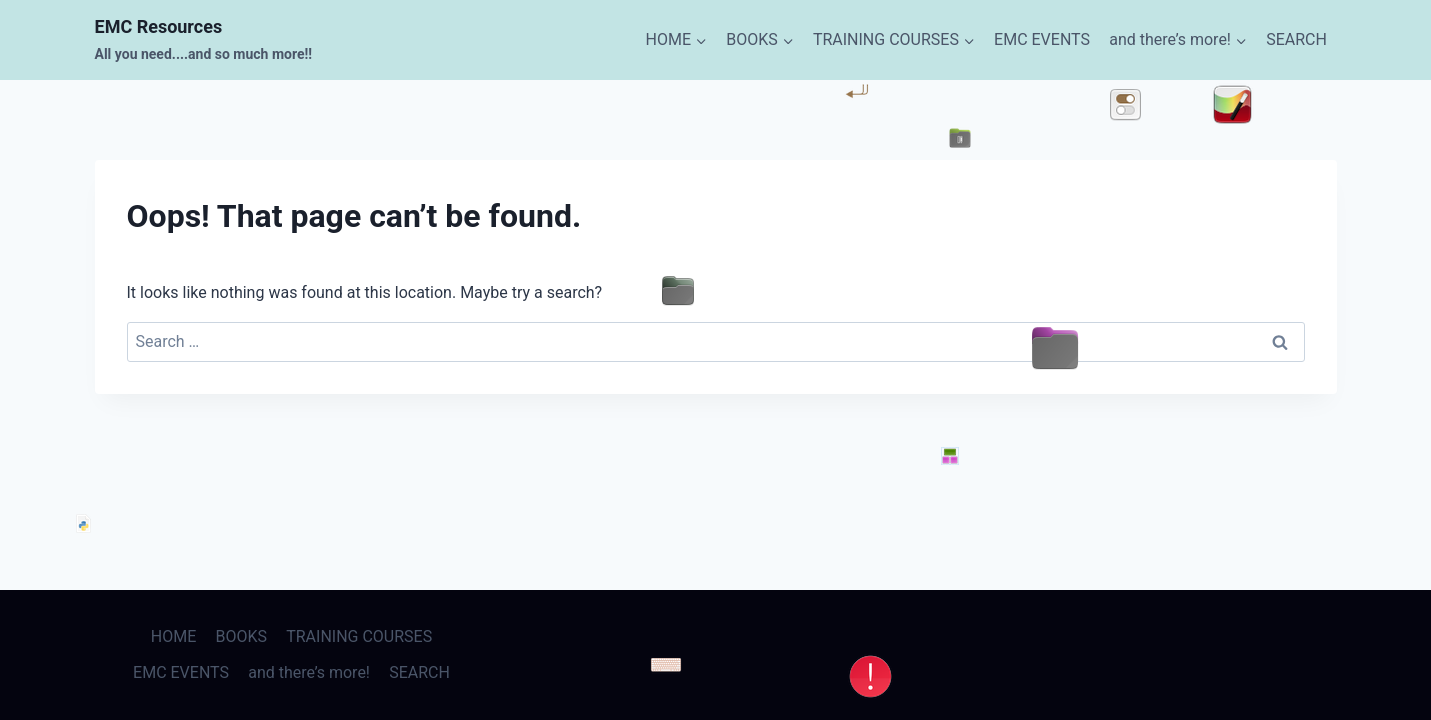 The width and height of the screenshot is (1431, 720). What do you see at coordinates (856, 89) in the screenshot?
I see `reply to all recipients of an email` at bounding box center [856, 89].